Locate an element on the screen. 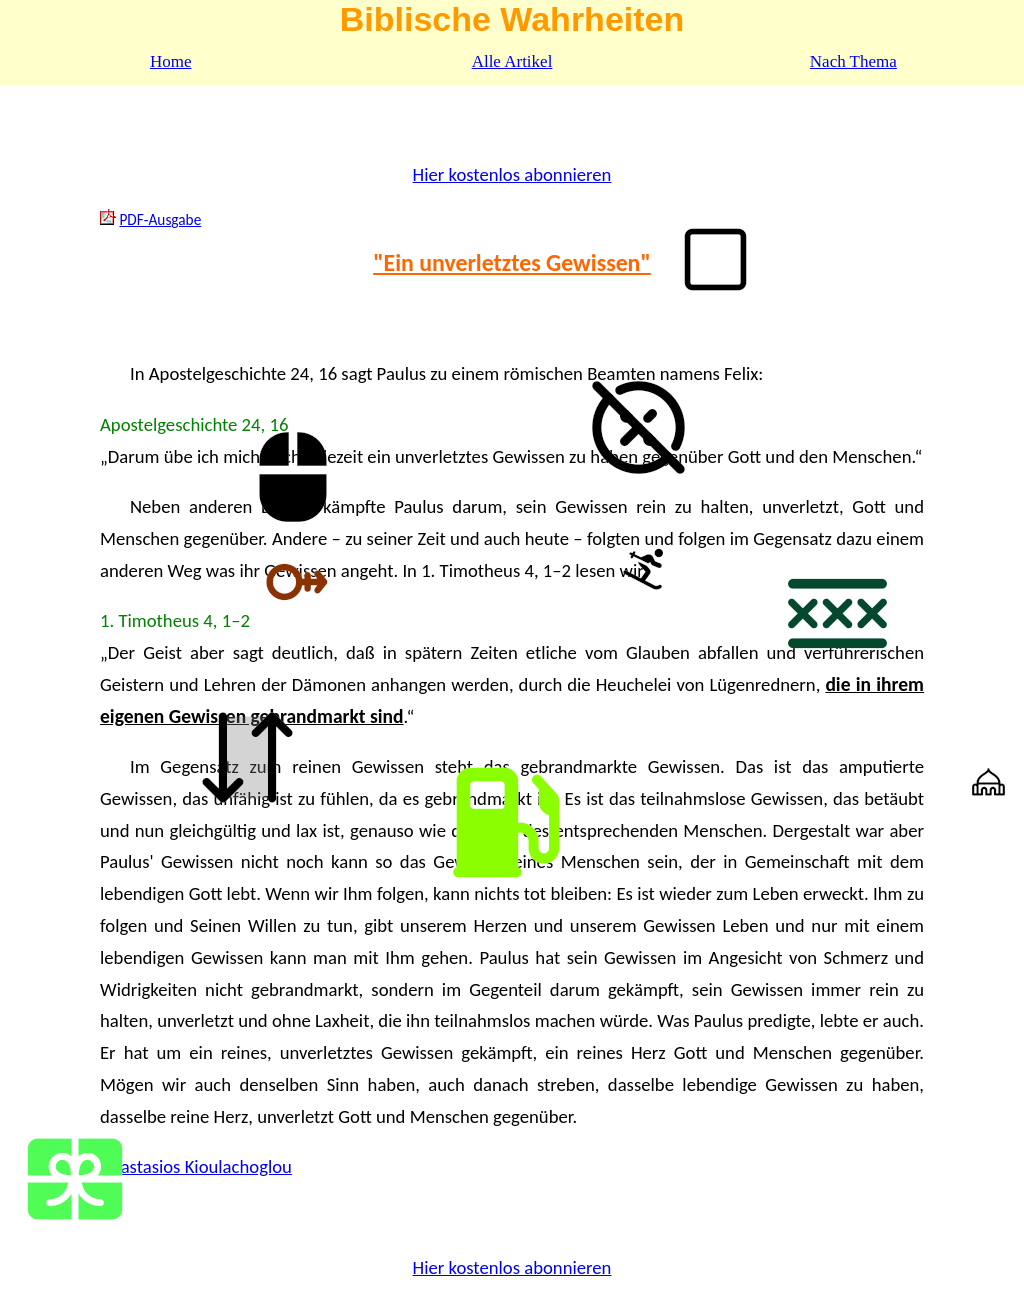 The height and width of the screenshot is (1303, 1024). find nearby gas stations is located at coordinates (504, 822).